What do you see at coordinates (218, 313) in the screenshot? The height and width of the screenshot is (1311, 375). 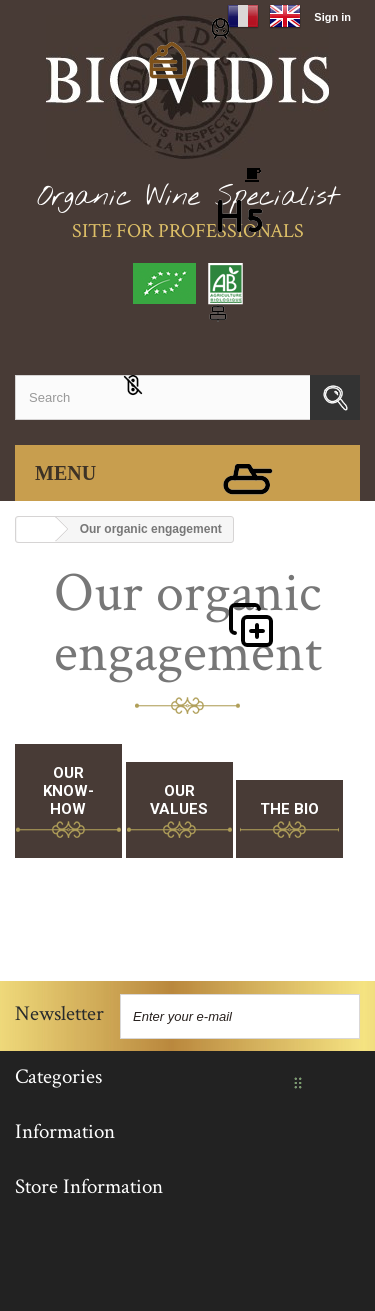 I see `align objects to horizontal center` at bounding box center [218, 313].